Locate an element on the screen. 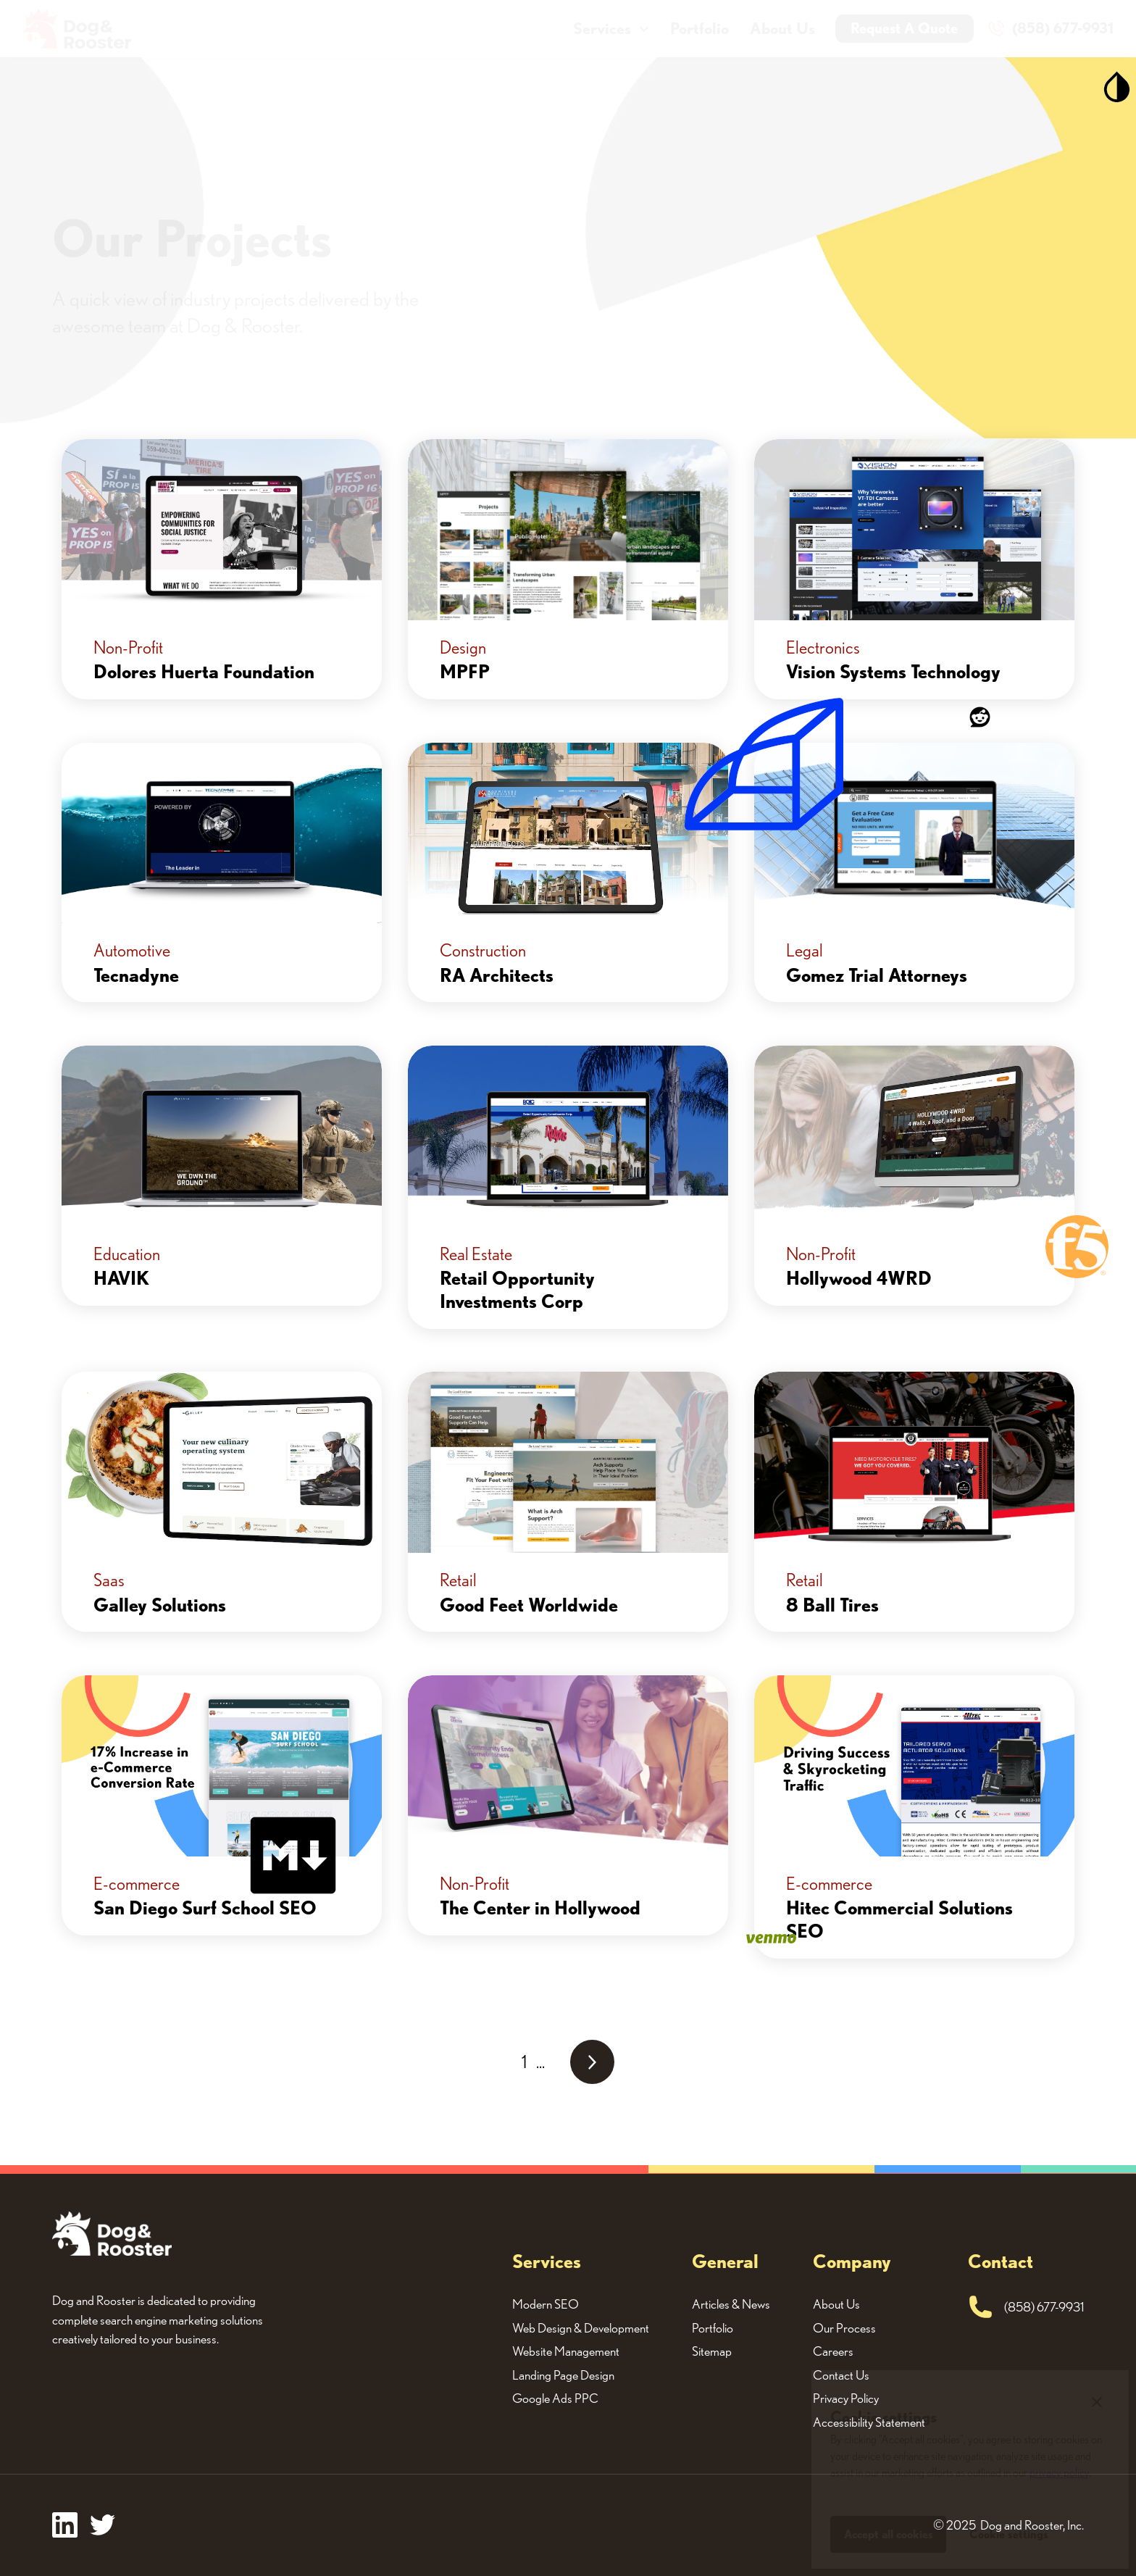  download markdown file is located at coordinates (293, 1855).